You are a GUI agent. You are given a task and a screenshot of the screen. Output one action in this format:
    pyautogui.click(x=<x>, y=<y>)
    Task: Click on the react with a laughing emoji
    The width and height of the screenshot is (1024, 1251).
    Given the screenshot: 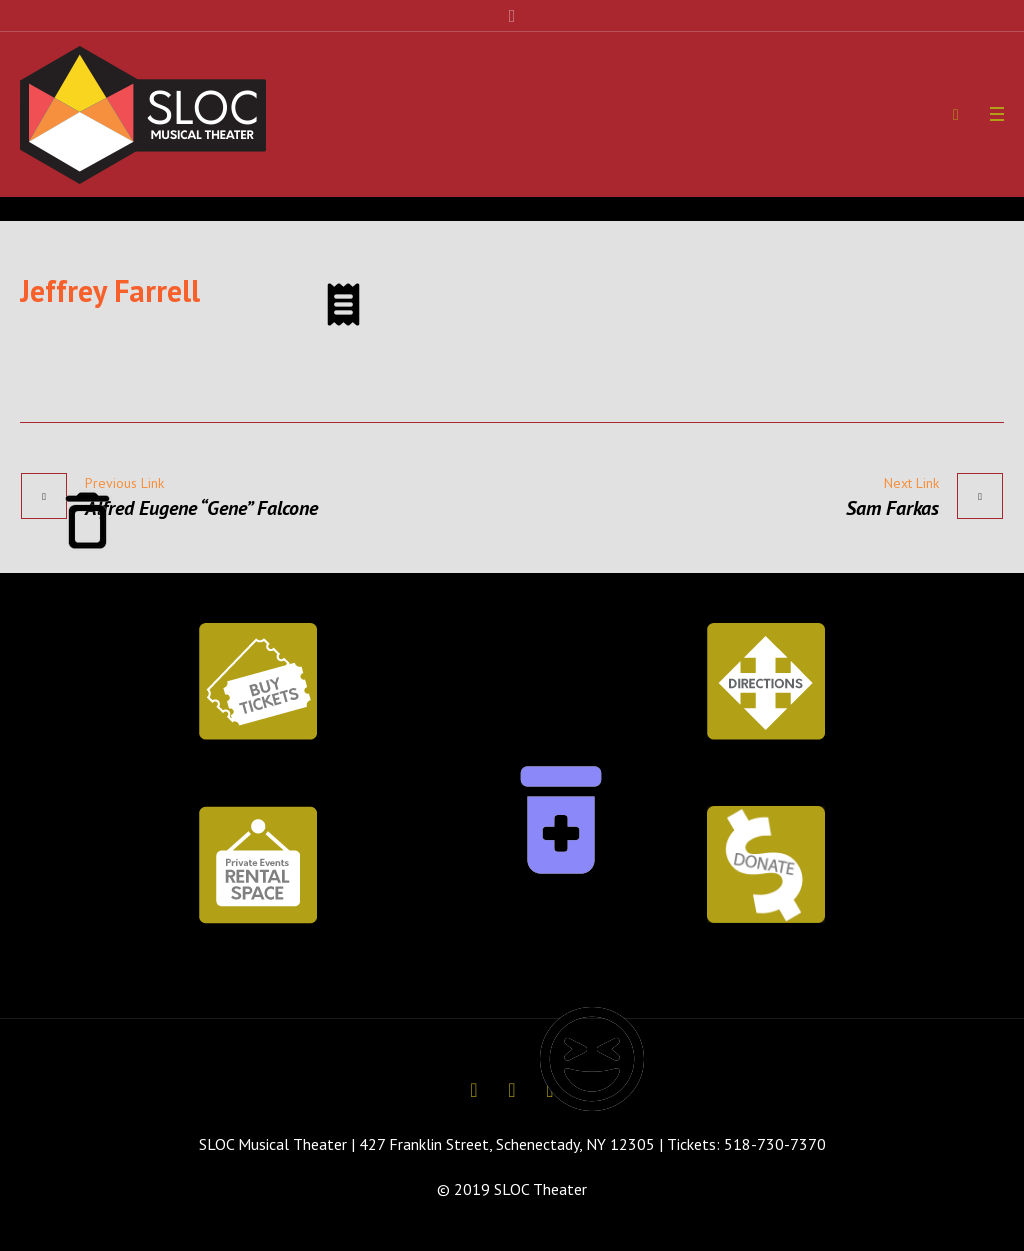 What is the action you would take?
    pyautogui.click(x=592, y=1059)
    